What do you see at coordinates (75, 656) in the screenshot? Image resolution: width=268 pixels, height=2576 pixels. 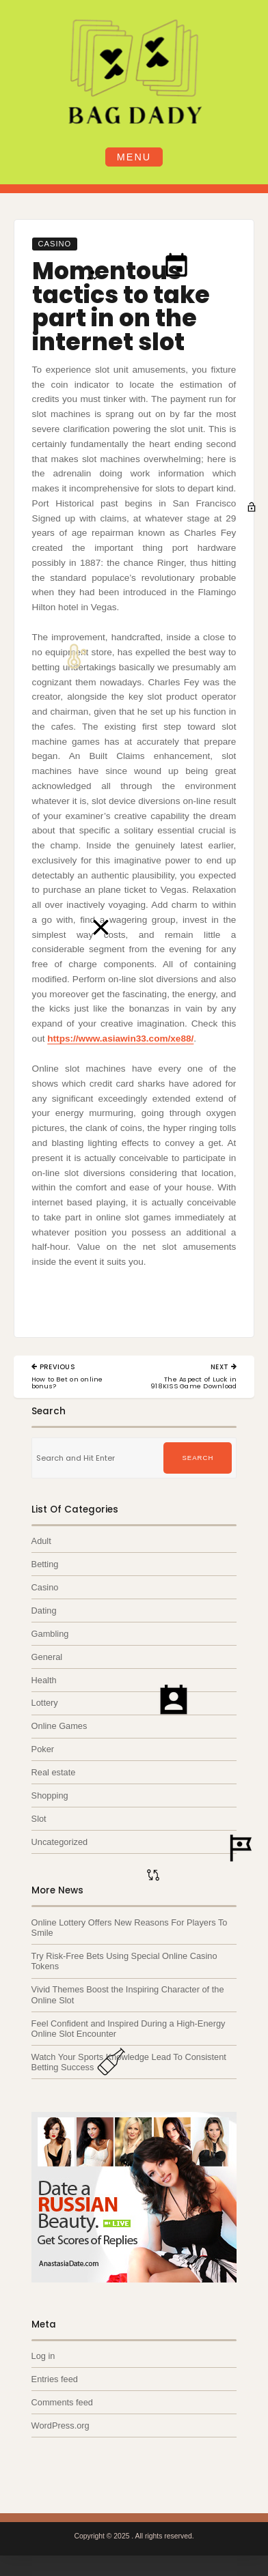 I see `view current temperature` at bounding box center [75, 656].